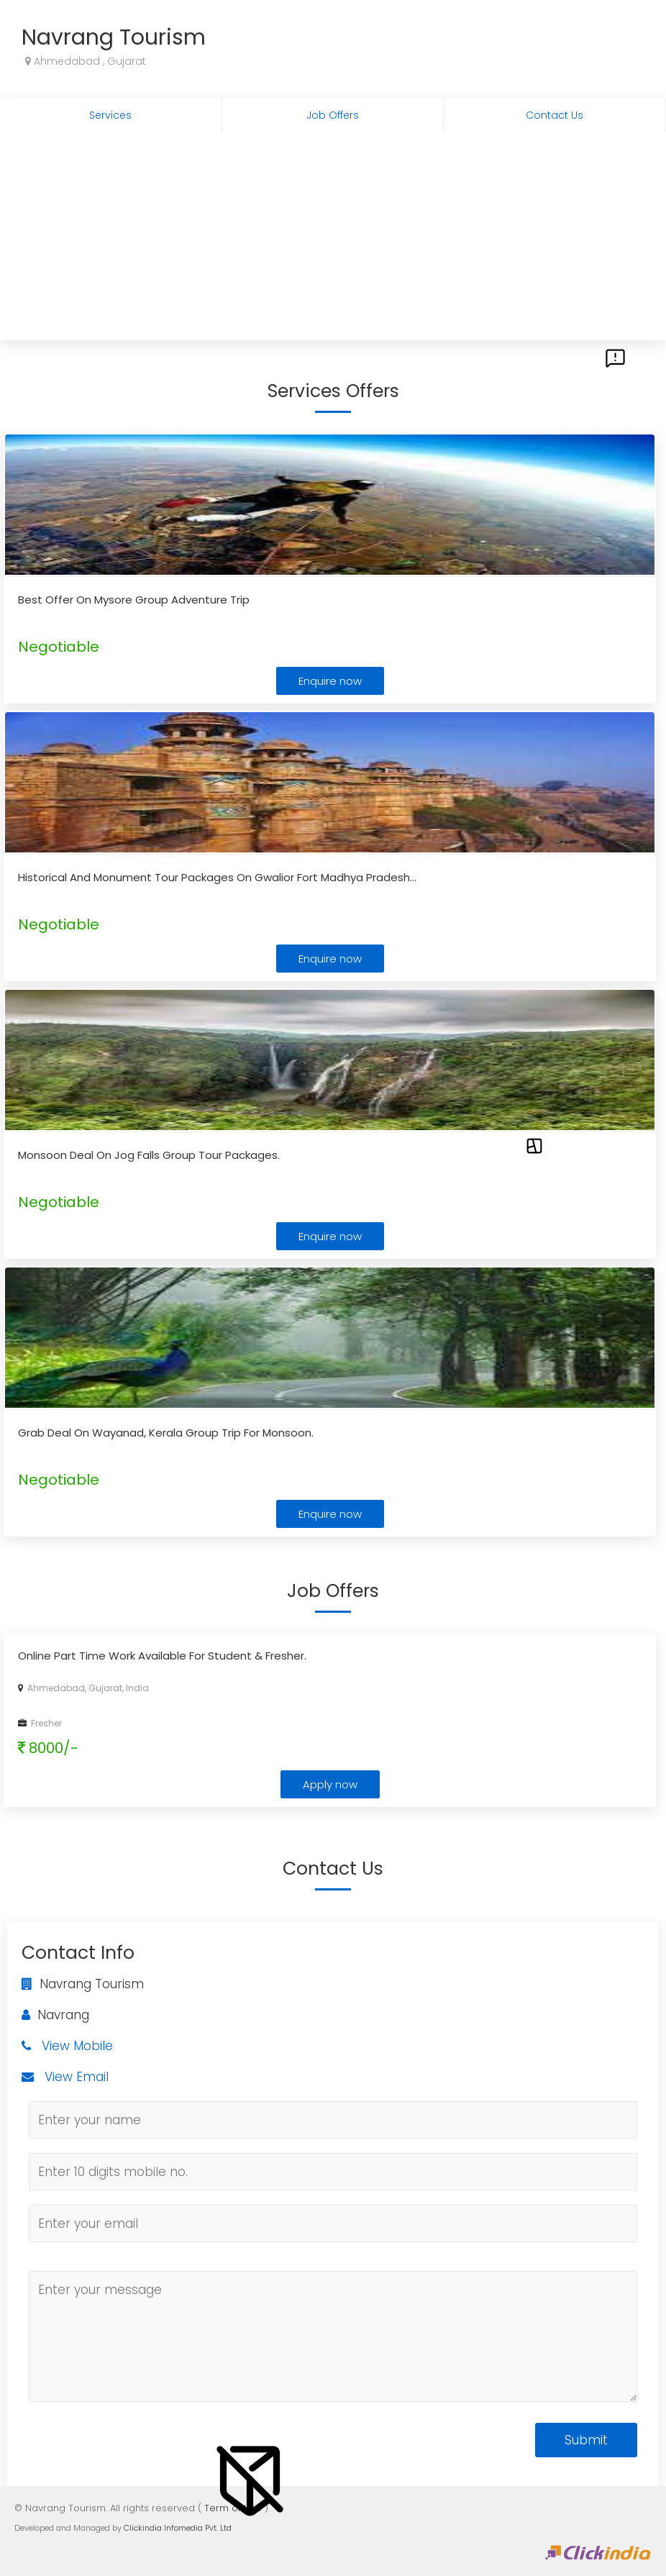  I want to click on disable light refraction or spectrum effects, so click(250, 2479).